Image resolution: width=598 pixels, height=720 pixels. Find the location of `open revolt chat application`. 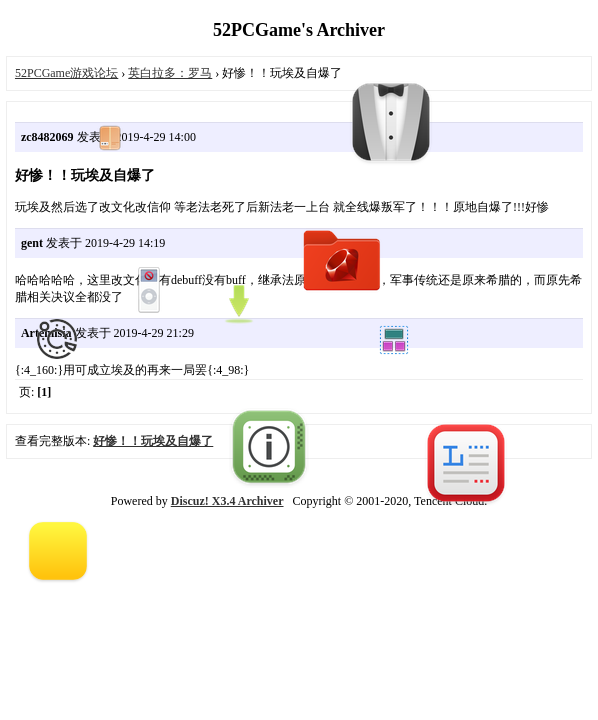

open revolt chat application is located at coordinates (57, 339).